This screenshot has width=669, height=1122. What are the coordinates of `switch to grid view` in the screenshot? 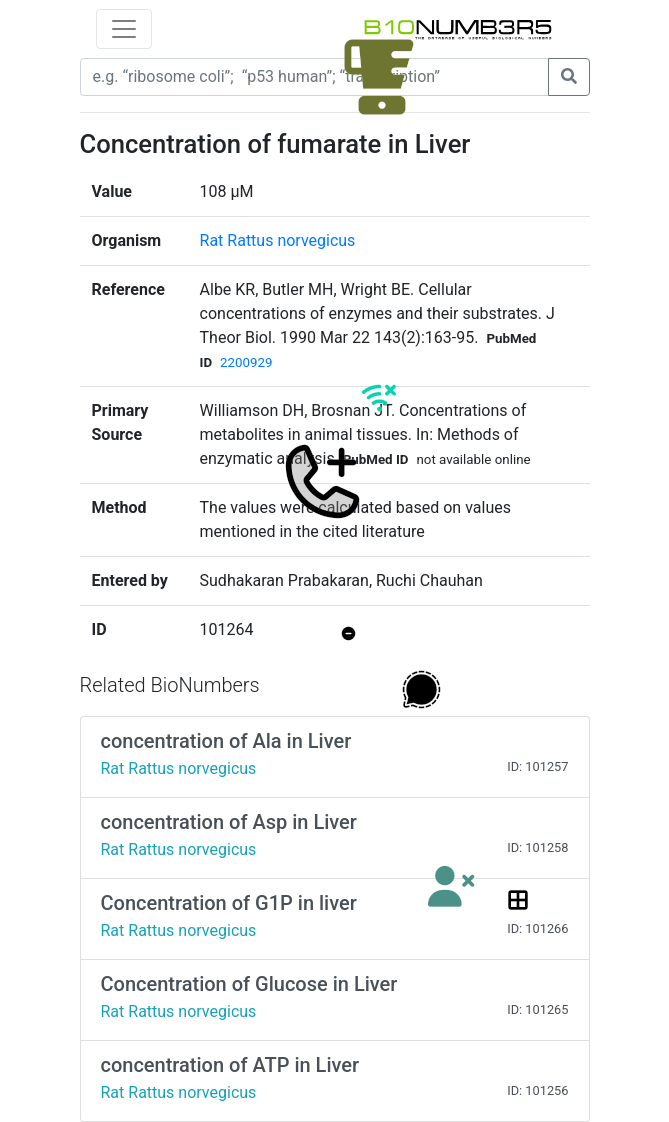 It's located at (518, 900).